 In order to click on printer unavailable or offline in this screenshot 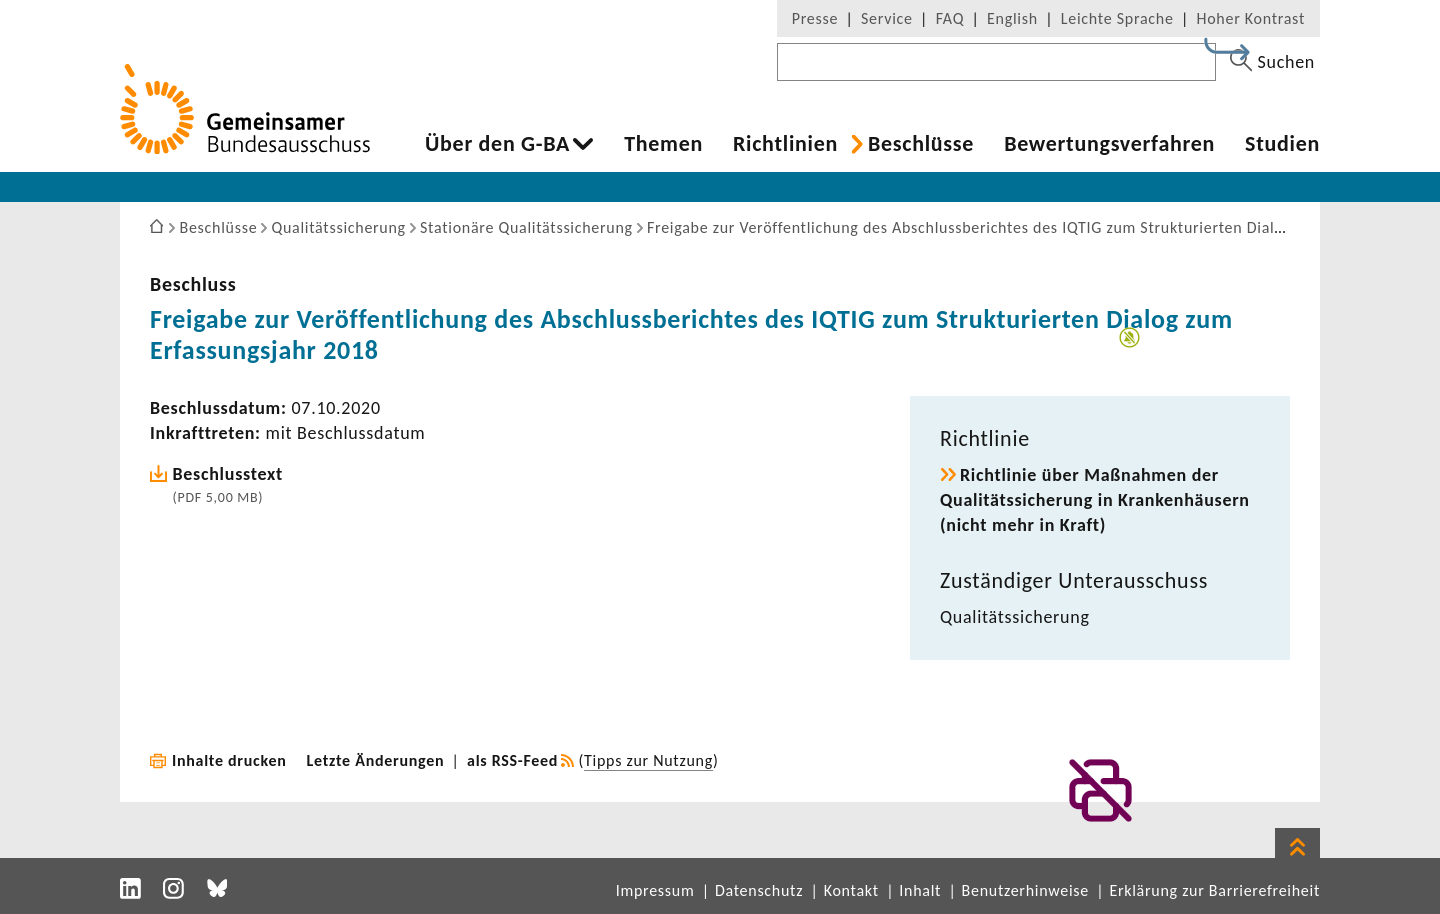, I will do `click(1100, 790)`.